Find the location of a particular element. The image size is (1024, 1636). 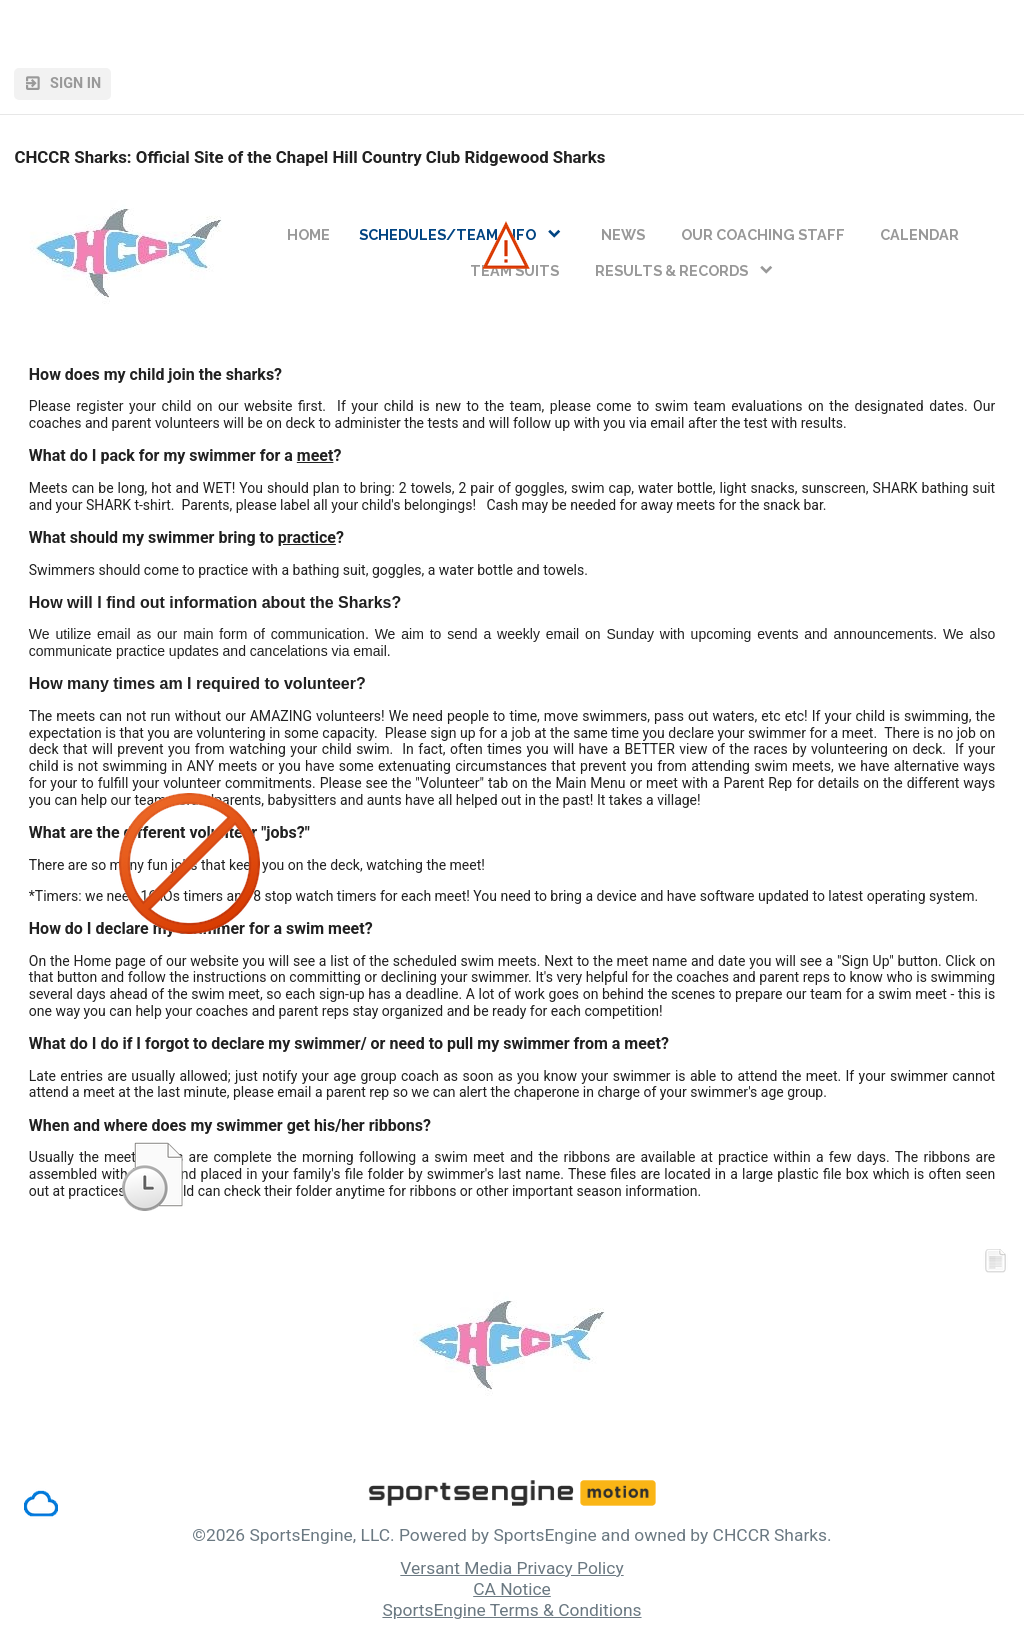

view file history or previous versions is located at coordinates (158, 1174).